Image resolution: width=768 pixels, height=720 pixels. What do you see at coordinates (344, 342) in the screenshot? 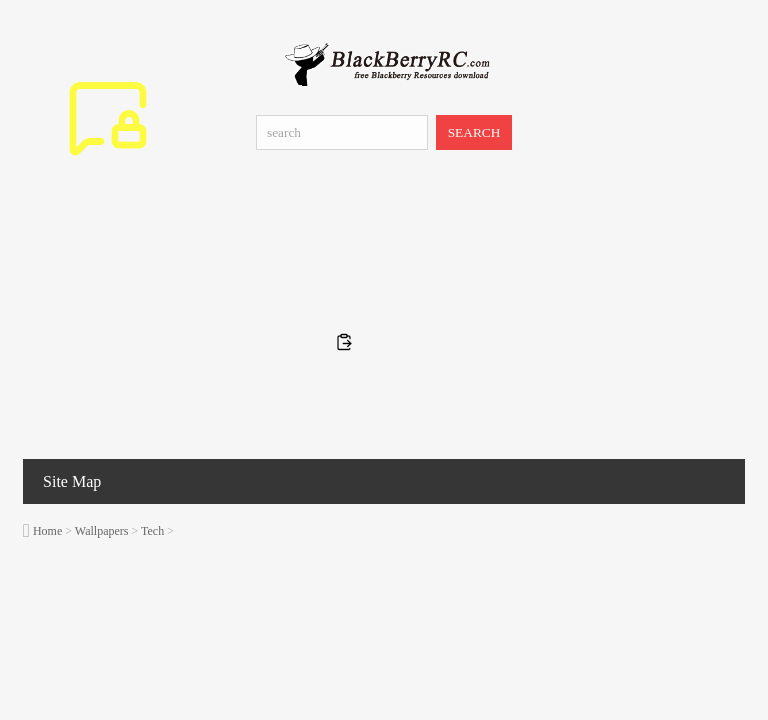
I see `paste content from clipboard` at bounding box center [344, 342].